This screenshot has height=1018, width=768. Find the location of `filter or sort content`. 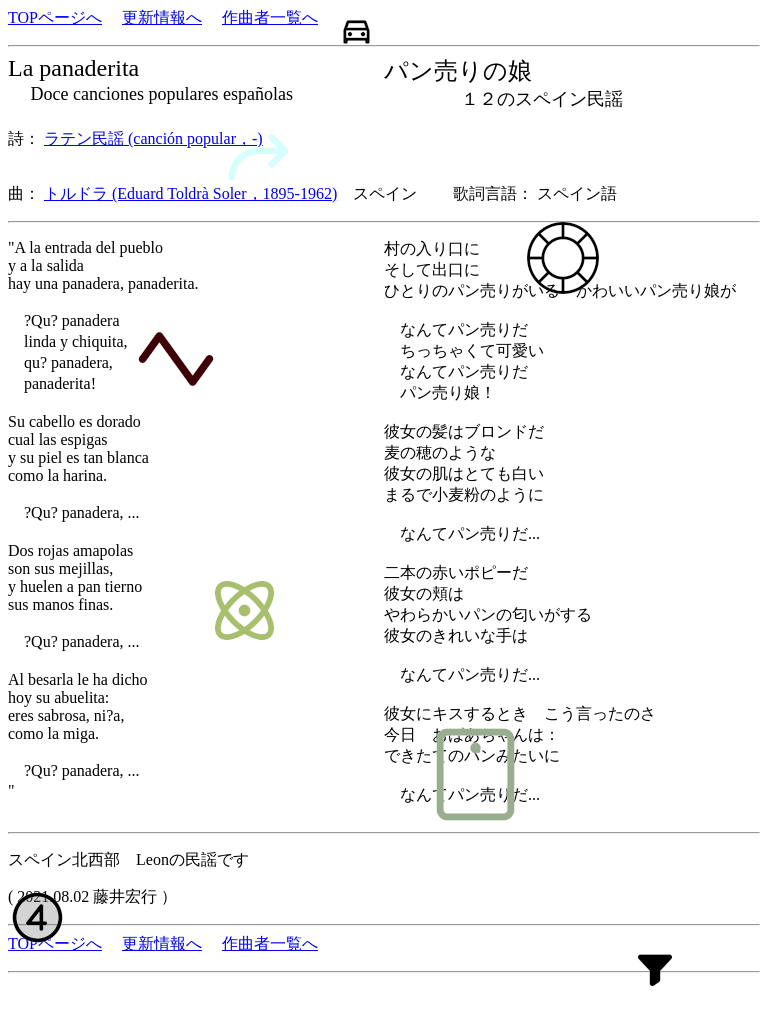

filter or sort content is located at coordinates (655, 969).